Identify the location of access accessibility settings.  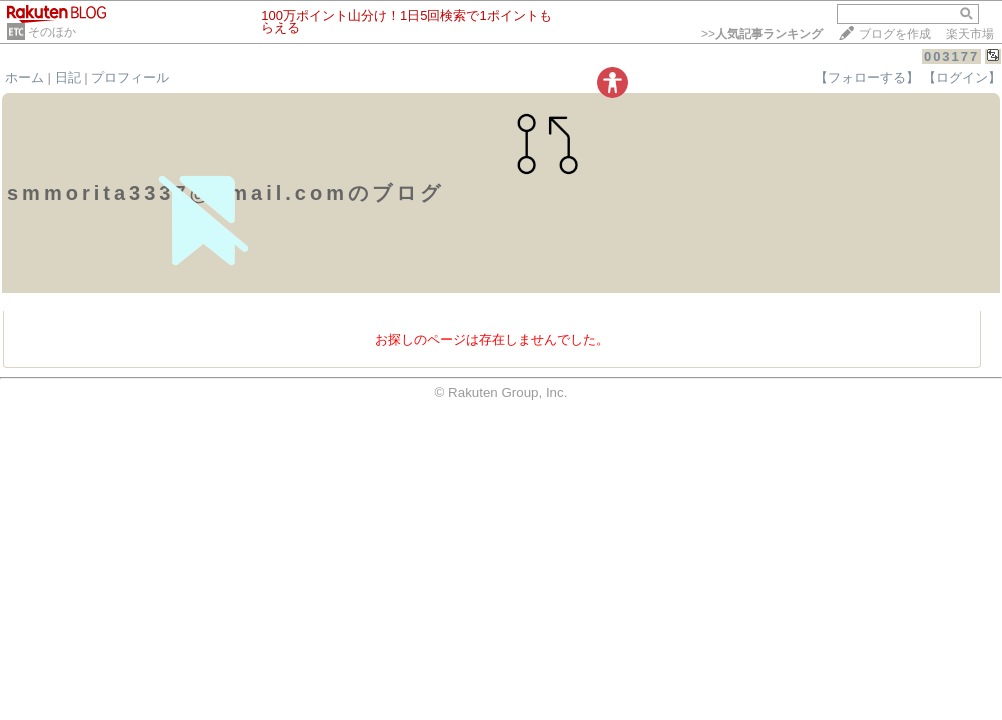
(612, 82).